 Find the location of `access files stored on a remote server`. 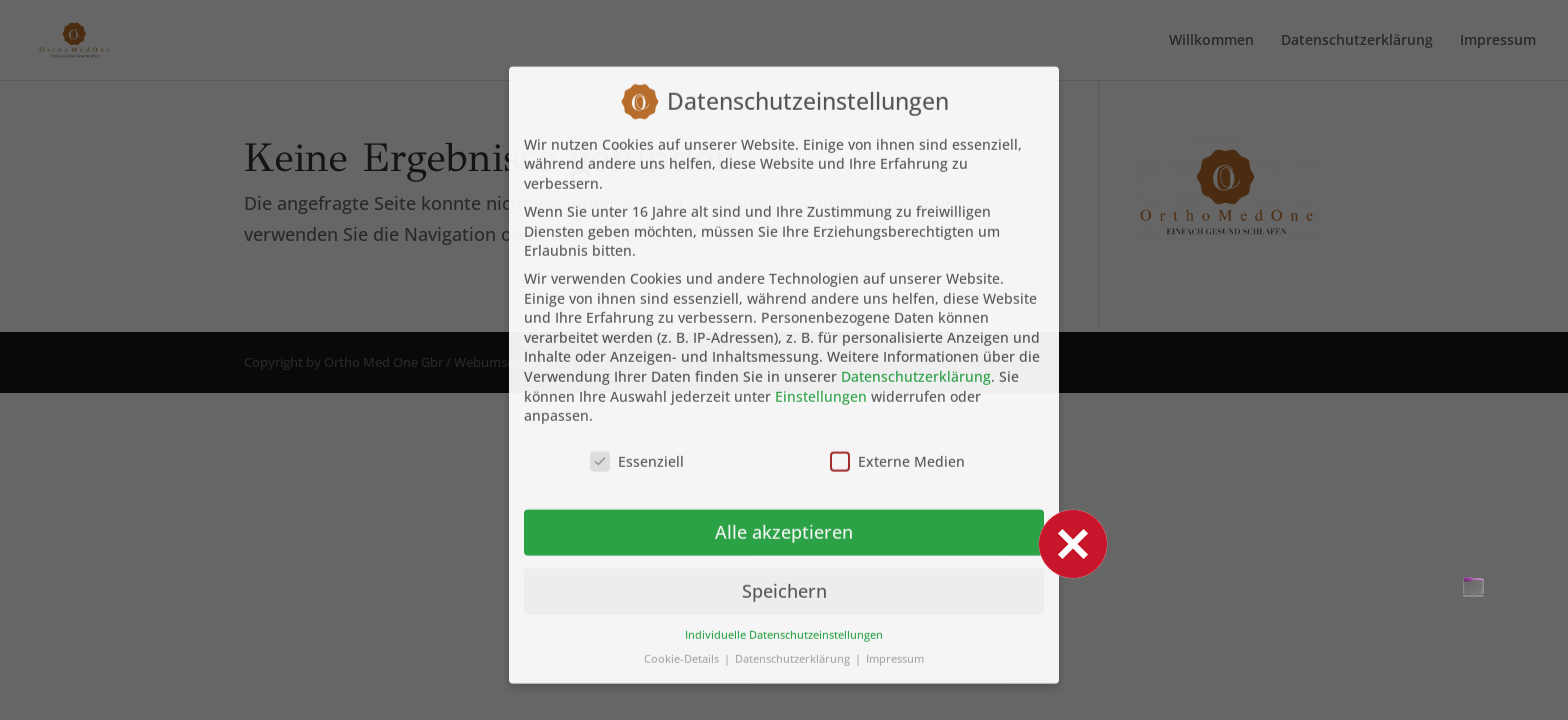

access files stored on a remote server is located at coordinates (1473, 586).